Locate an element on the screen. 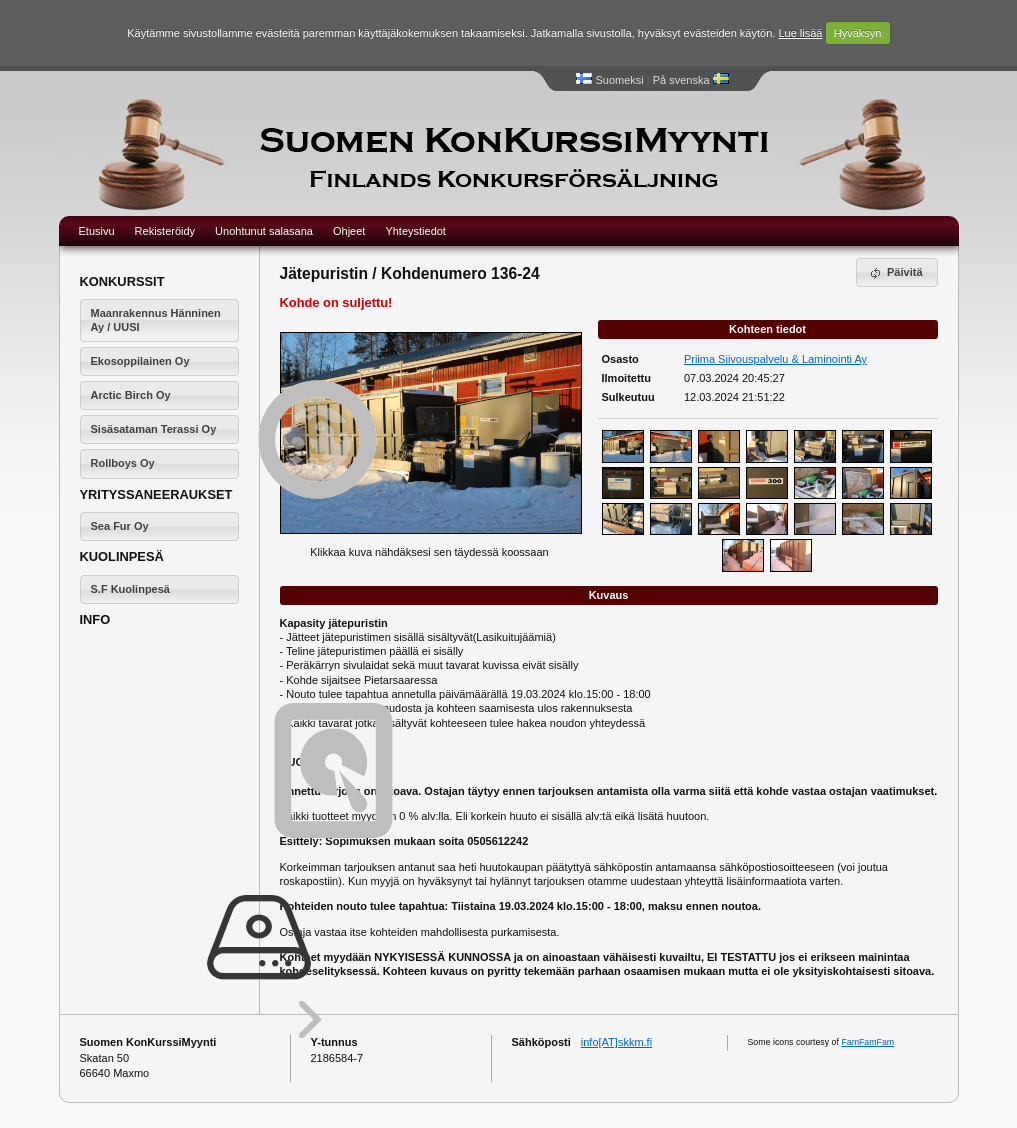 The image size is (1017, 1128). access connected USB hard drive is located at coordinates (333, 770).